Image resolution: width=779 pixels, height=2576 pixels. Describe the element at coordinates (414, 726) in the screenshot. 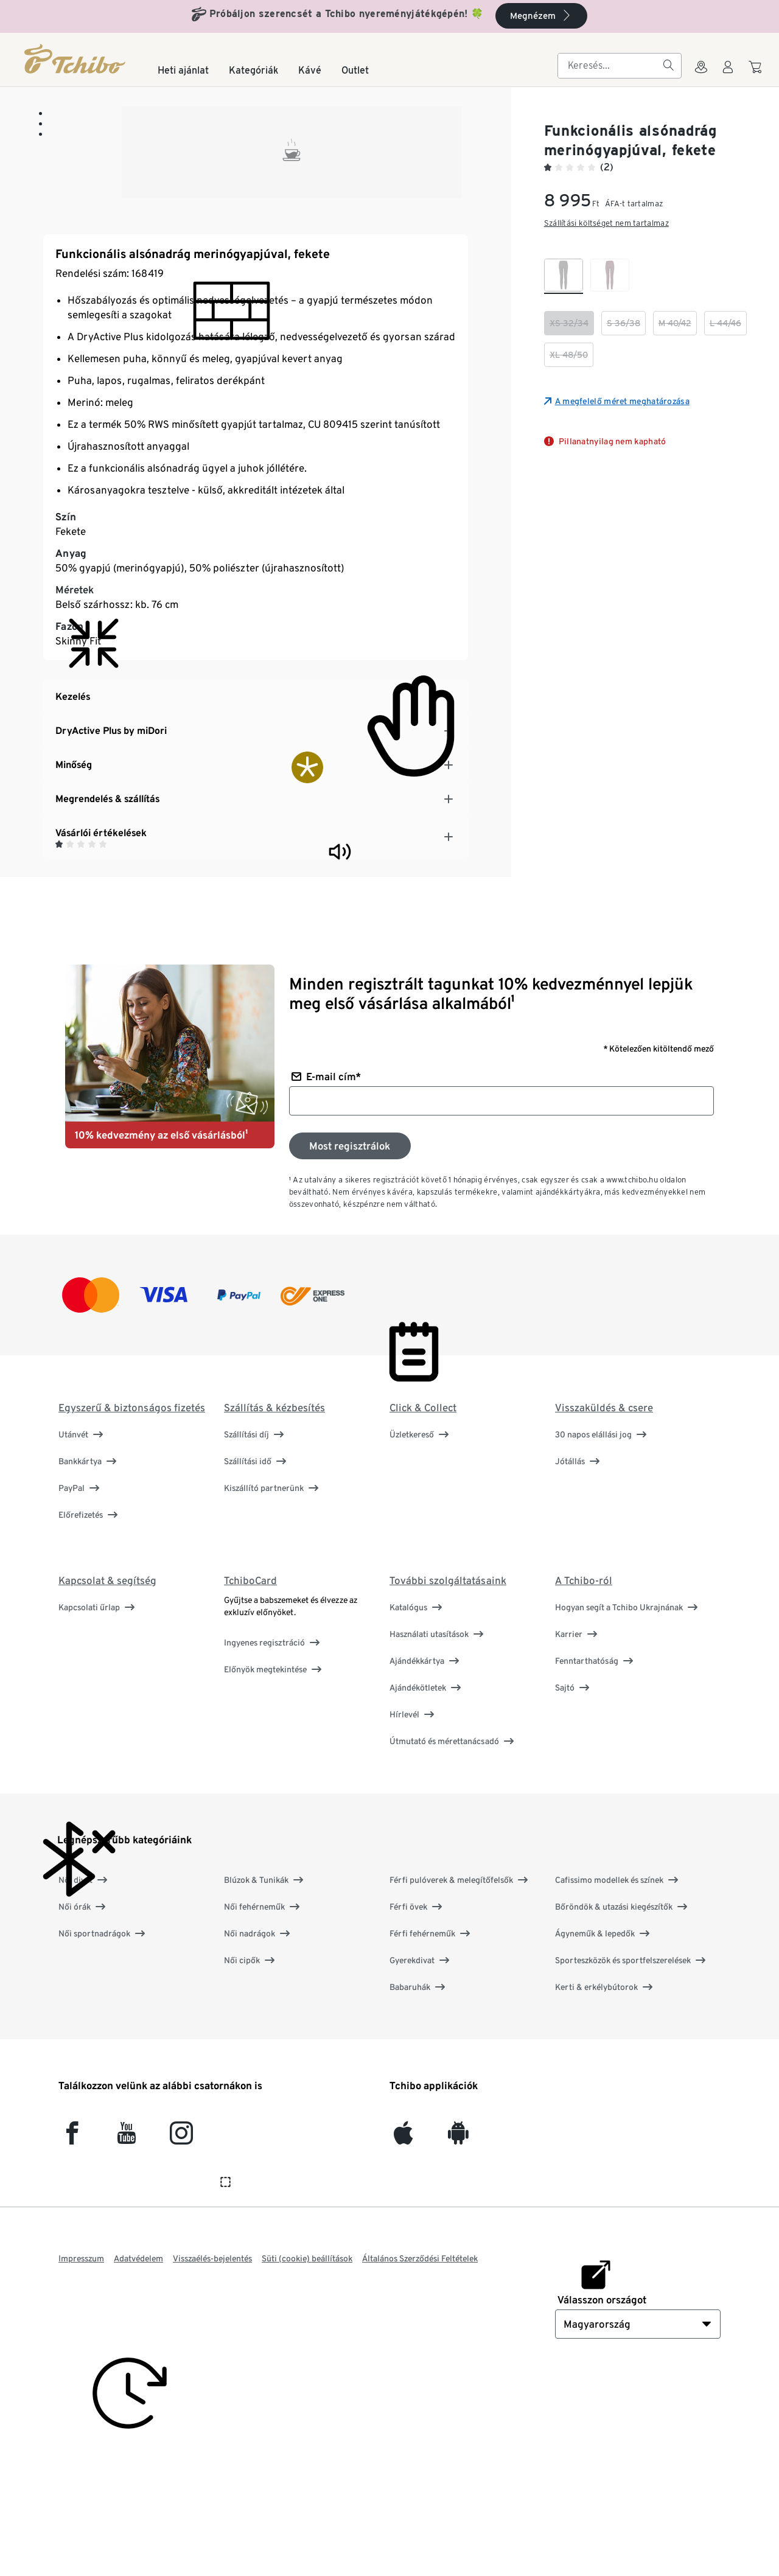

I see `stop or pause an action` at that location.